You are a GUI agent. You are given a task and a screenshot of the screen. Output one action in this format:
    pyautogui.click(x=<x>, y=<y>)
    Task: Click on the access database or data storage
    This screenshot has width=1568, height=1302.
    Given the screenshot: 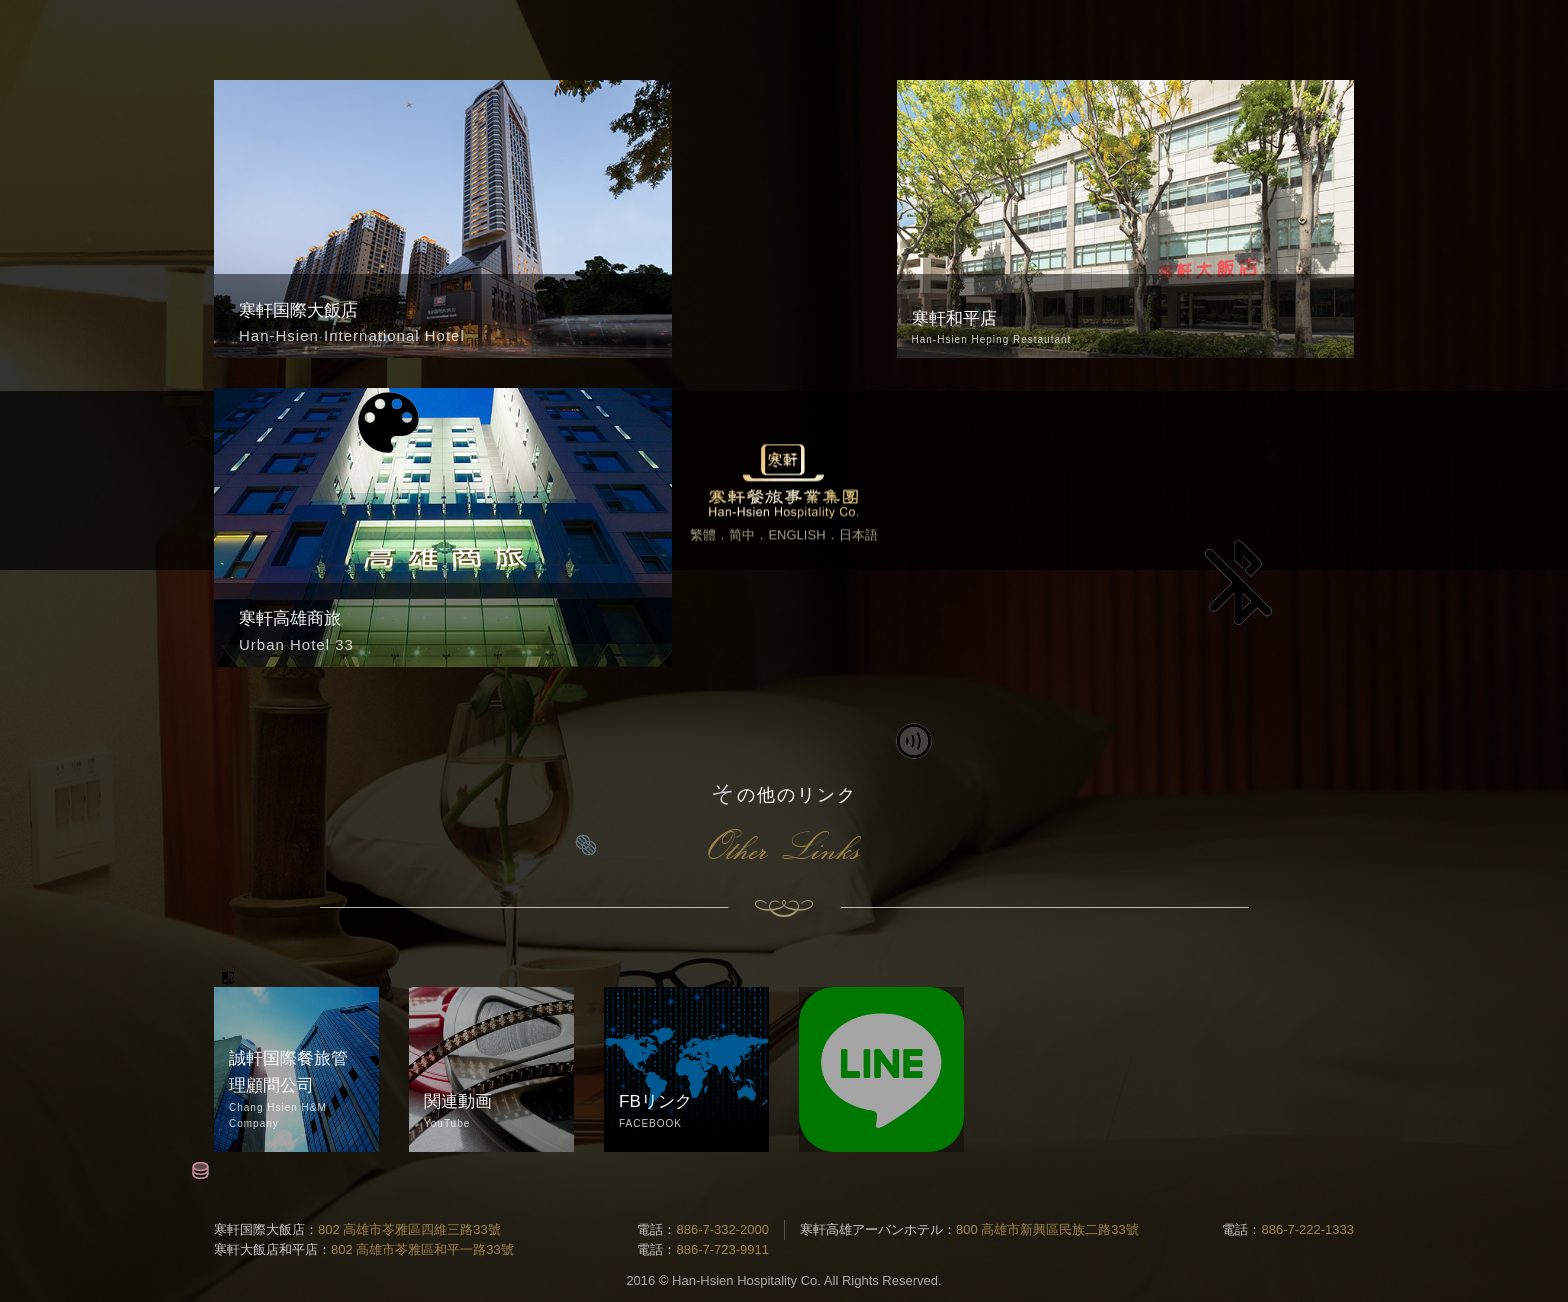 What is the action you would take?
    pyautogui.click(x=200, y=1170)
    